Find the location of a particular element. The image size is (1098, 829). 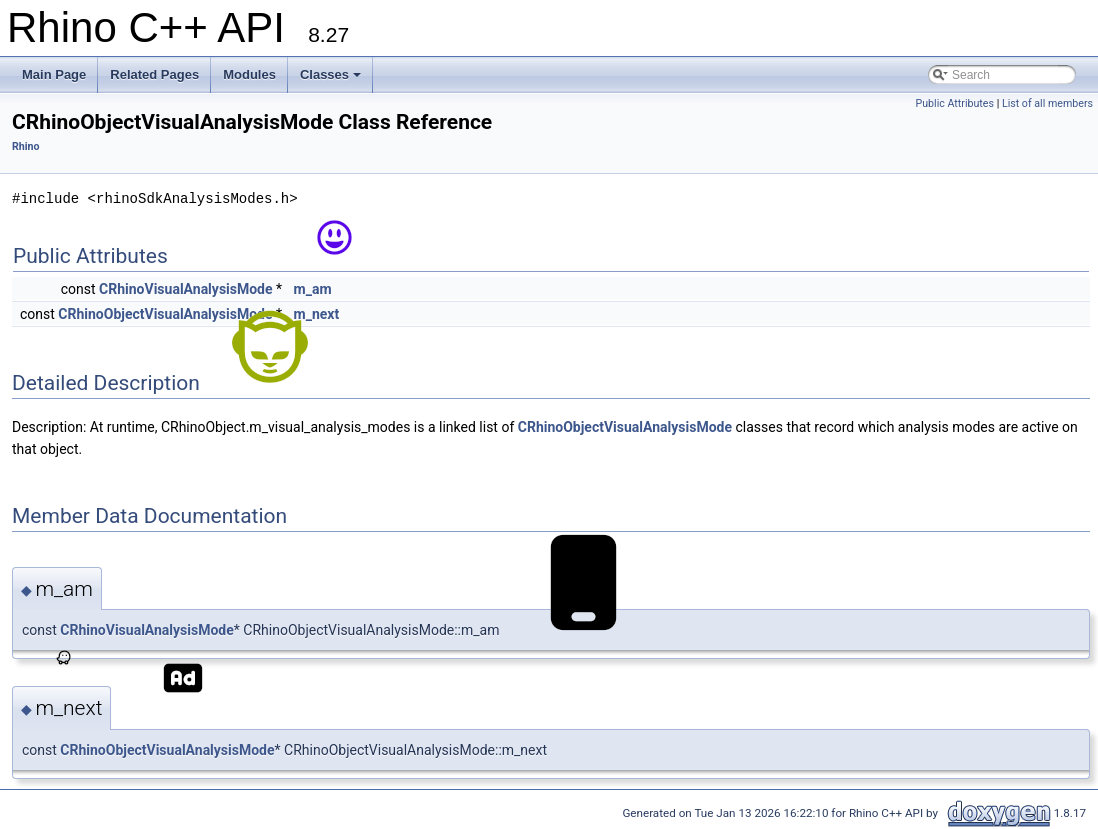

open waze navigation app is located at coordinates (63, 657).